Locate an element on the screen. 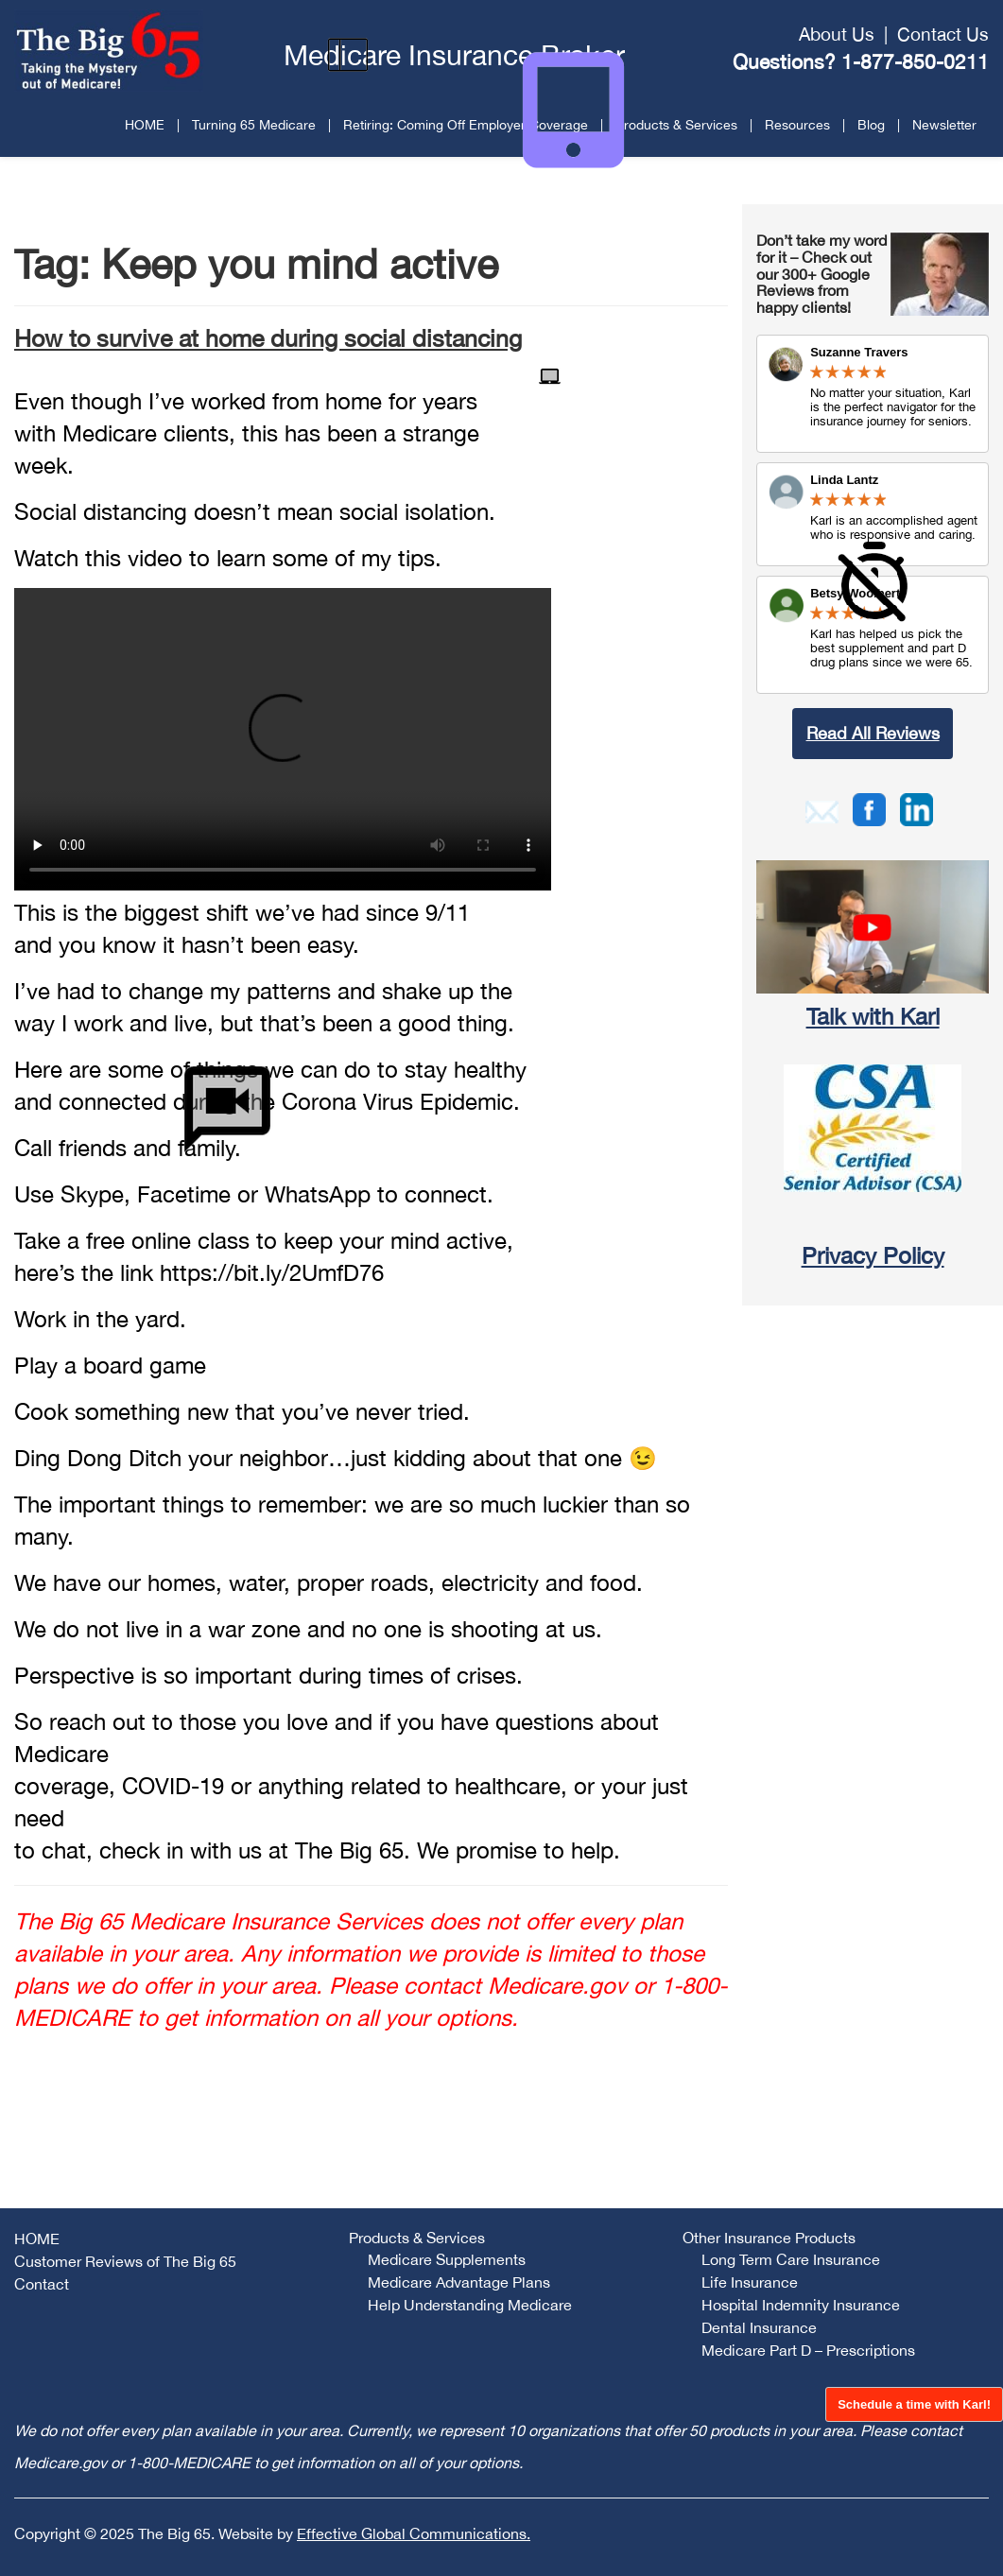 This screenshot has height=2576, width=1003. toggle sidebar panel visibility is located at coordinates (348, 55).